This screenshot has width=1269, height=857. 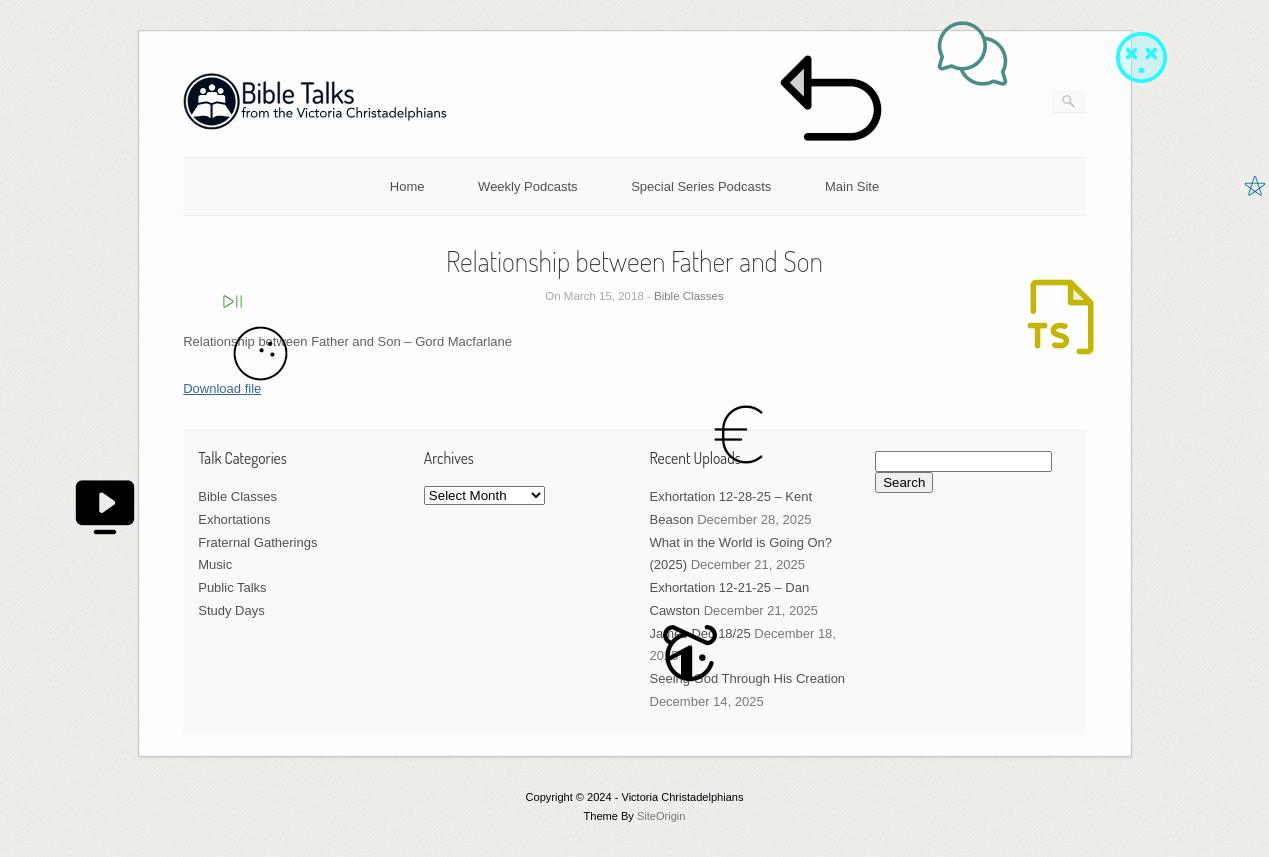 I want to click on open the New York Times app, so click(x=690, y=652).